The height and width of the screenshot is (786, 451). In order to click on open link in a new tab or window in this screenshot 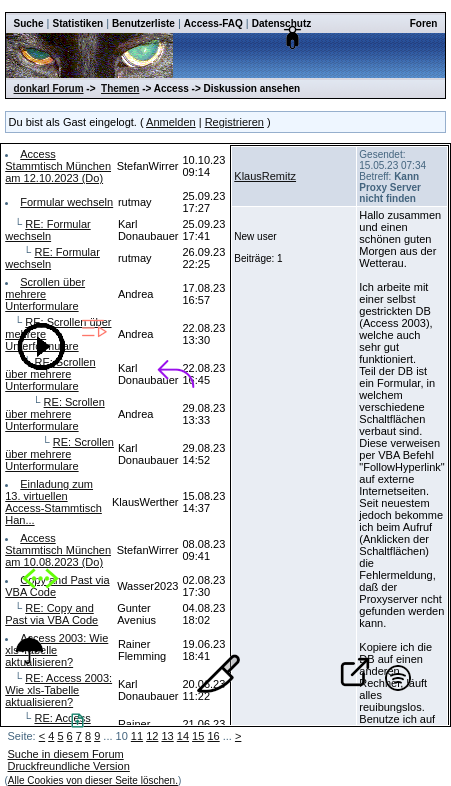, I will do `click(355, 672)`.